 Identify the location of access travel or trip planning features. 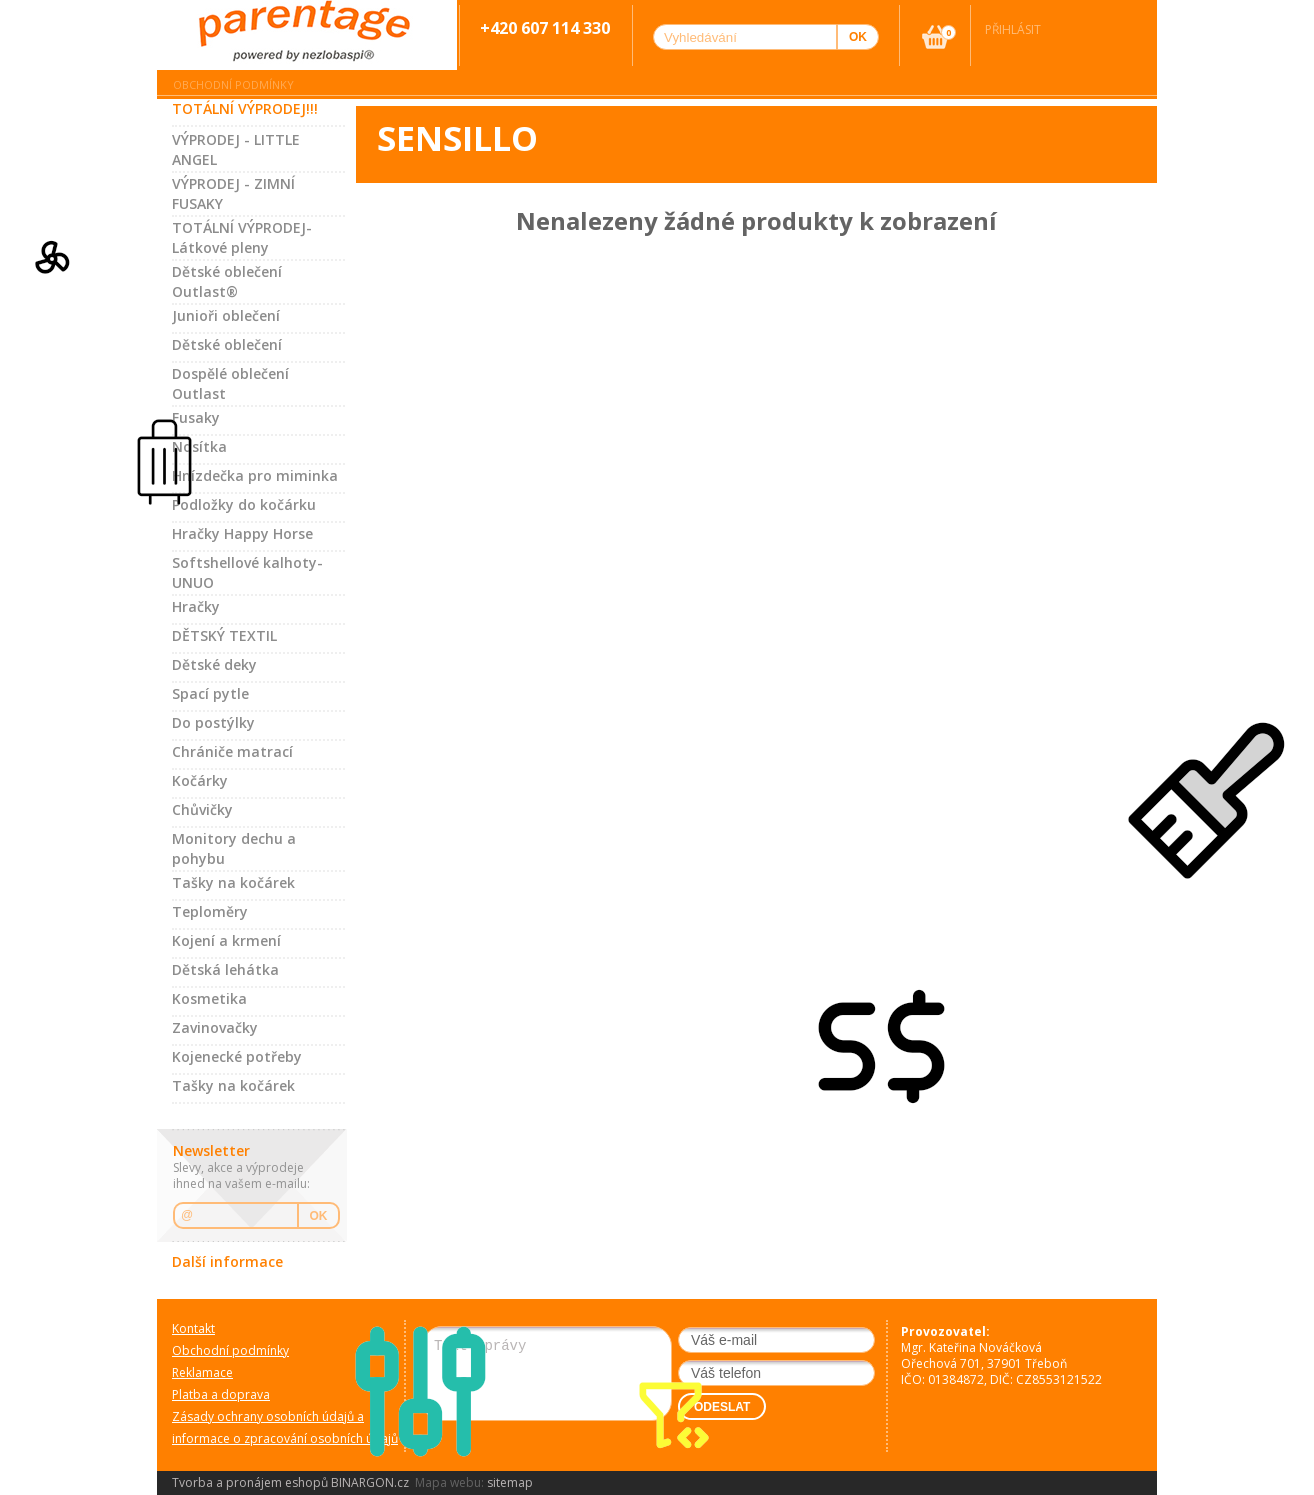
(164, 463).